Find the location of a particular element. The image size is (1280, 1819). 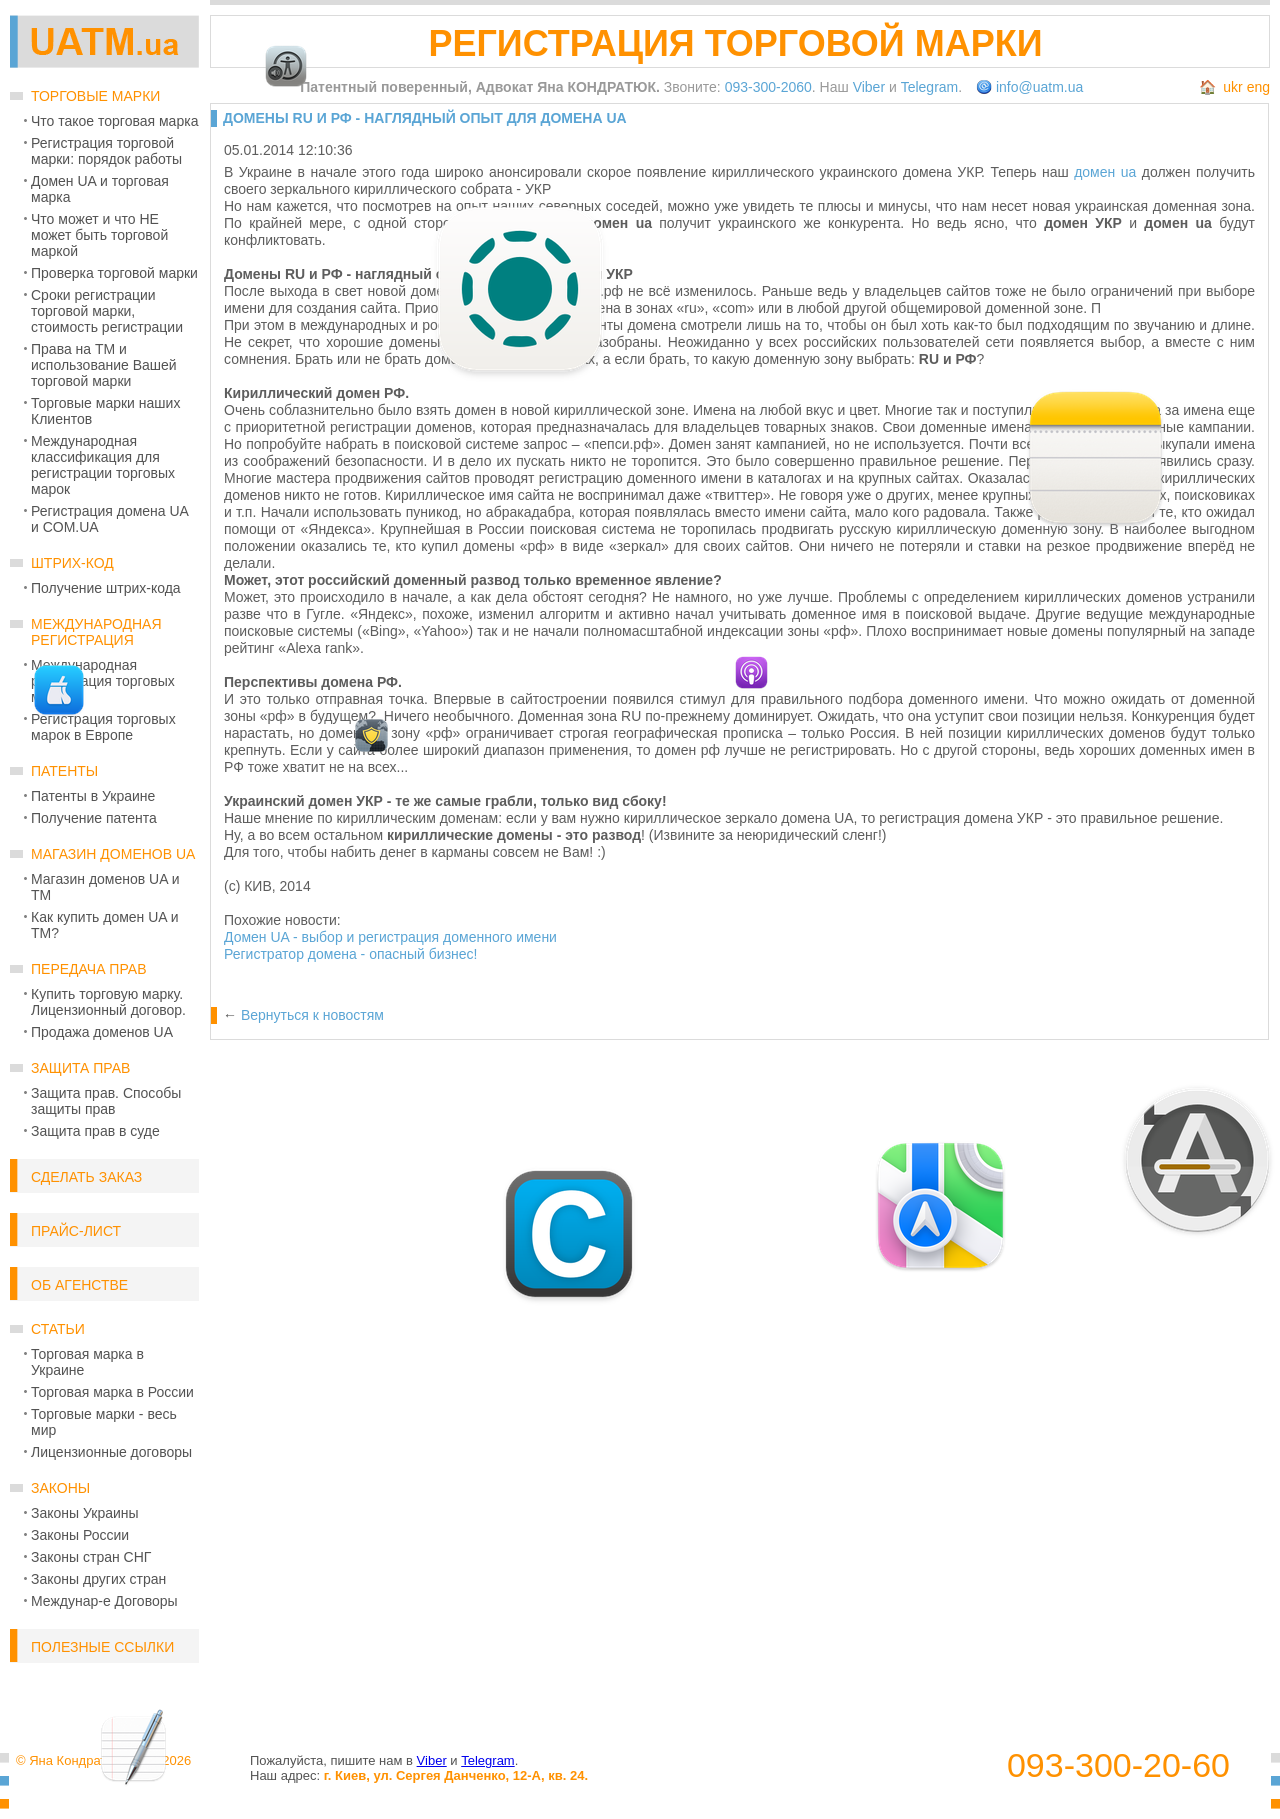

check for and install system software updates is located at coordinates (1197, 1160).